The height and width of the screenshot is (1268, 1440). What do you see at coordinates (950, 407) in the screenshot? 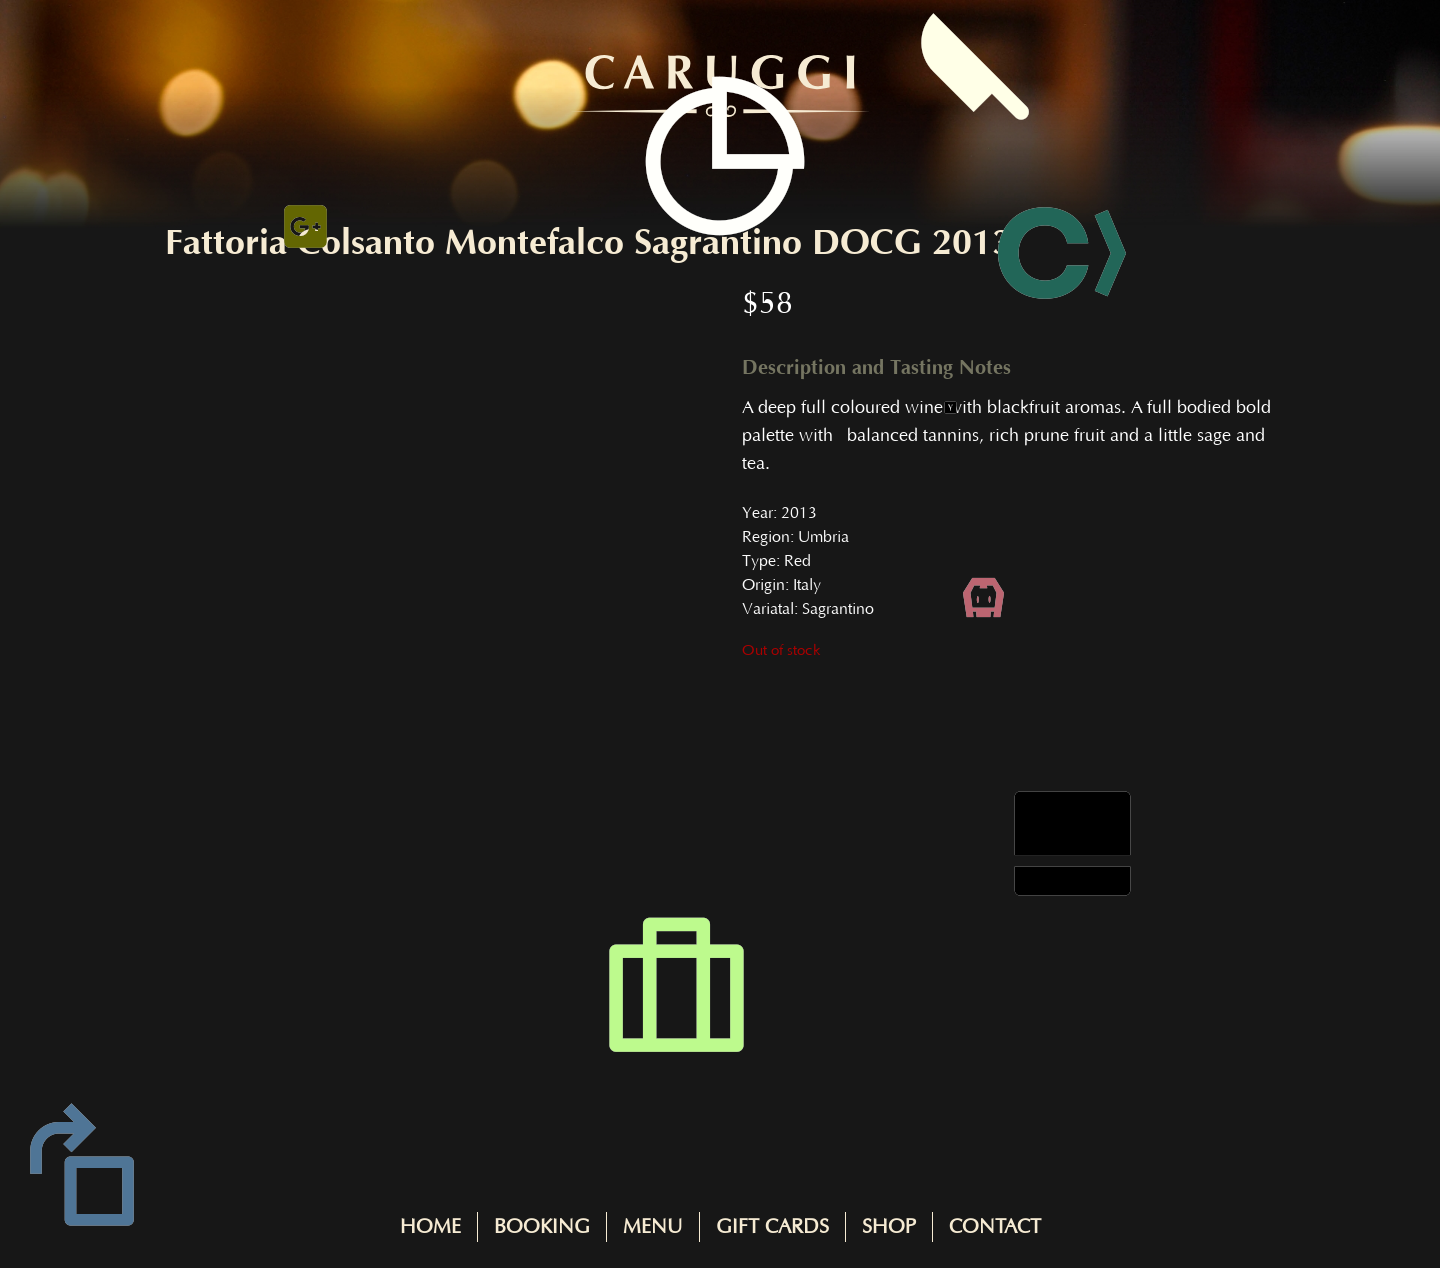
I see `open hacker news` at bounding box center [950, 407].